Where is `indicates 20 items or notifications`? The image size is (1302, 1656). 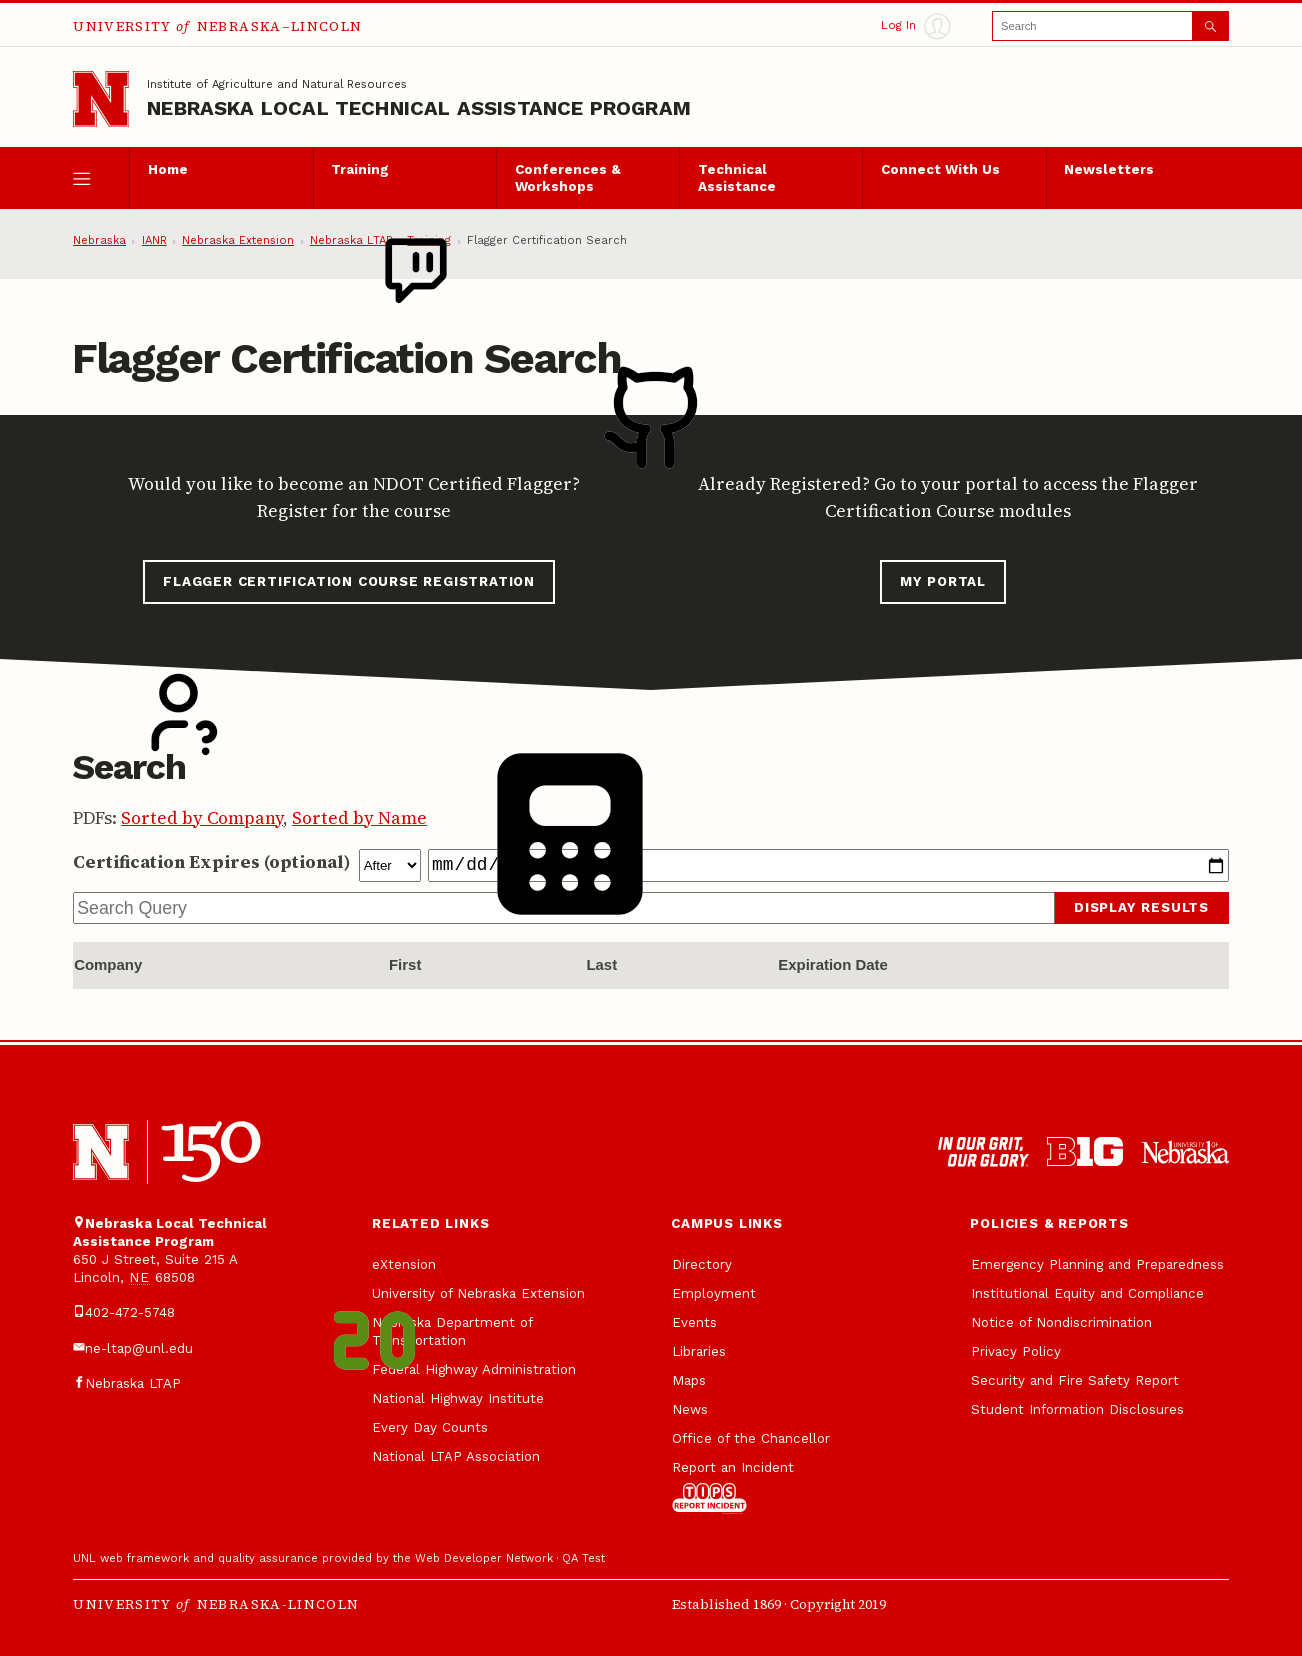
indicates 20 items or notifications is located at coordinates (374, 1340).